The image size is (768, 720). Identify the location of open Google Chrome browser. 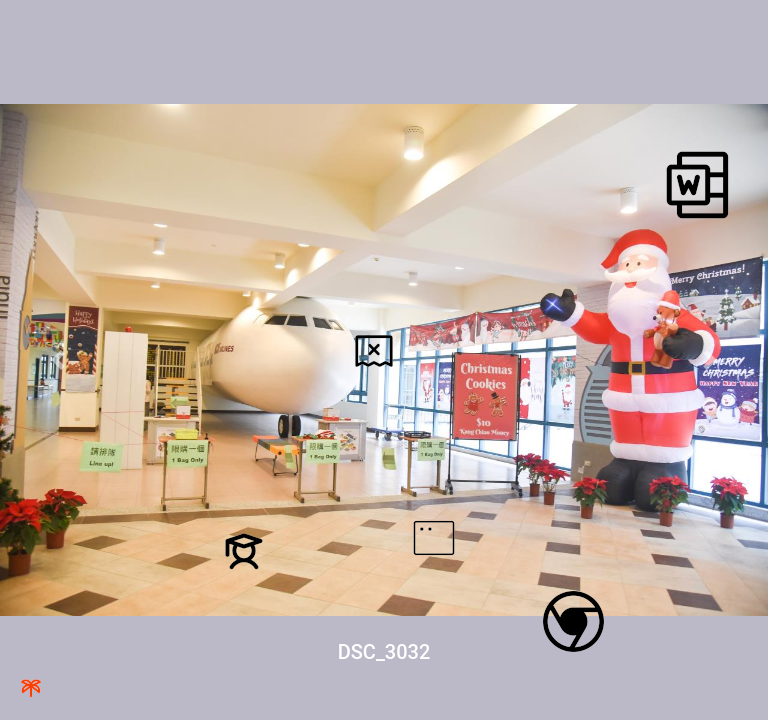
(573, 621).